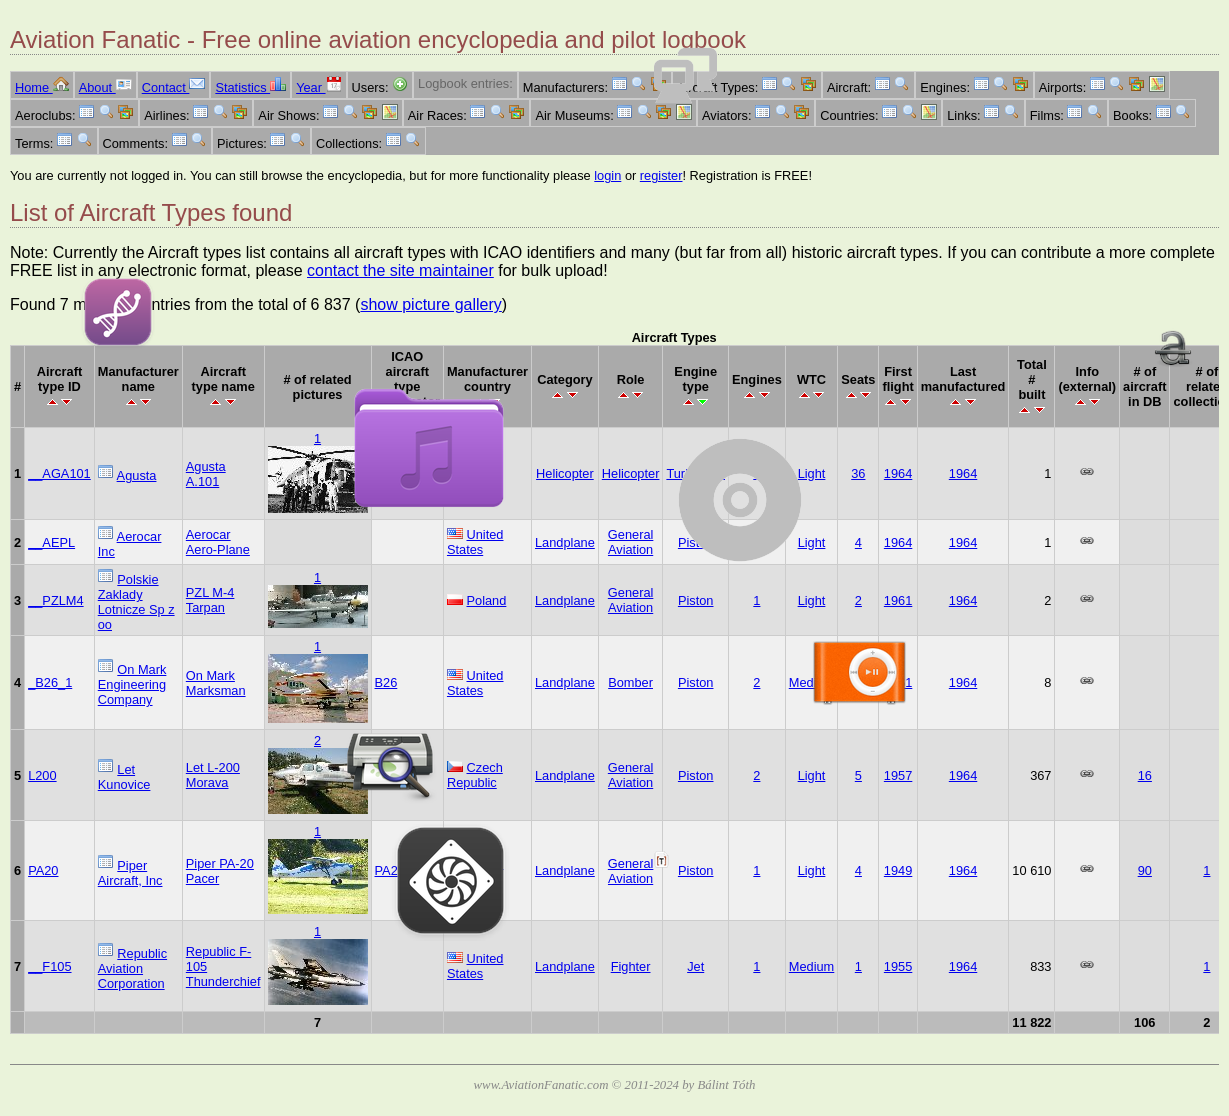  I want to click on indicates a blu-ray disc or BD media, so click(740, 500).